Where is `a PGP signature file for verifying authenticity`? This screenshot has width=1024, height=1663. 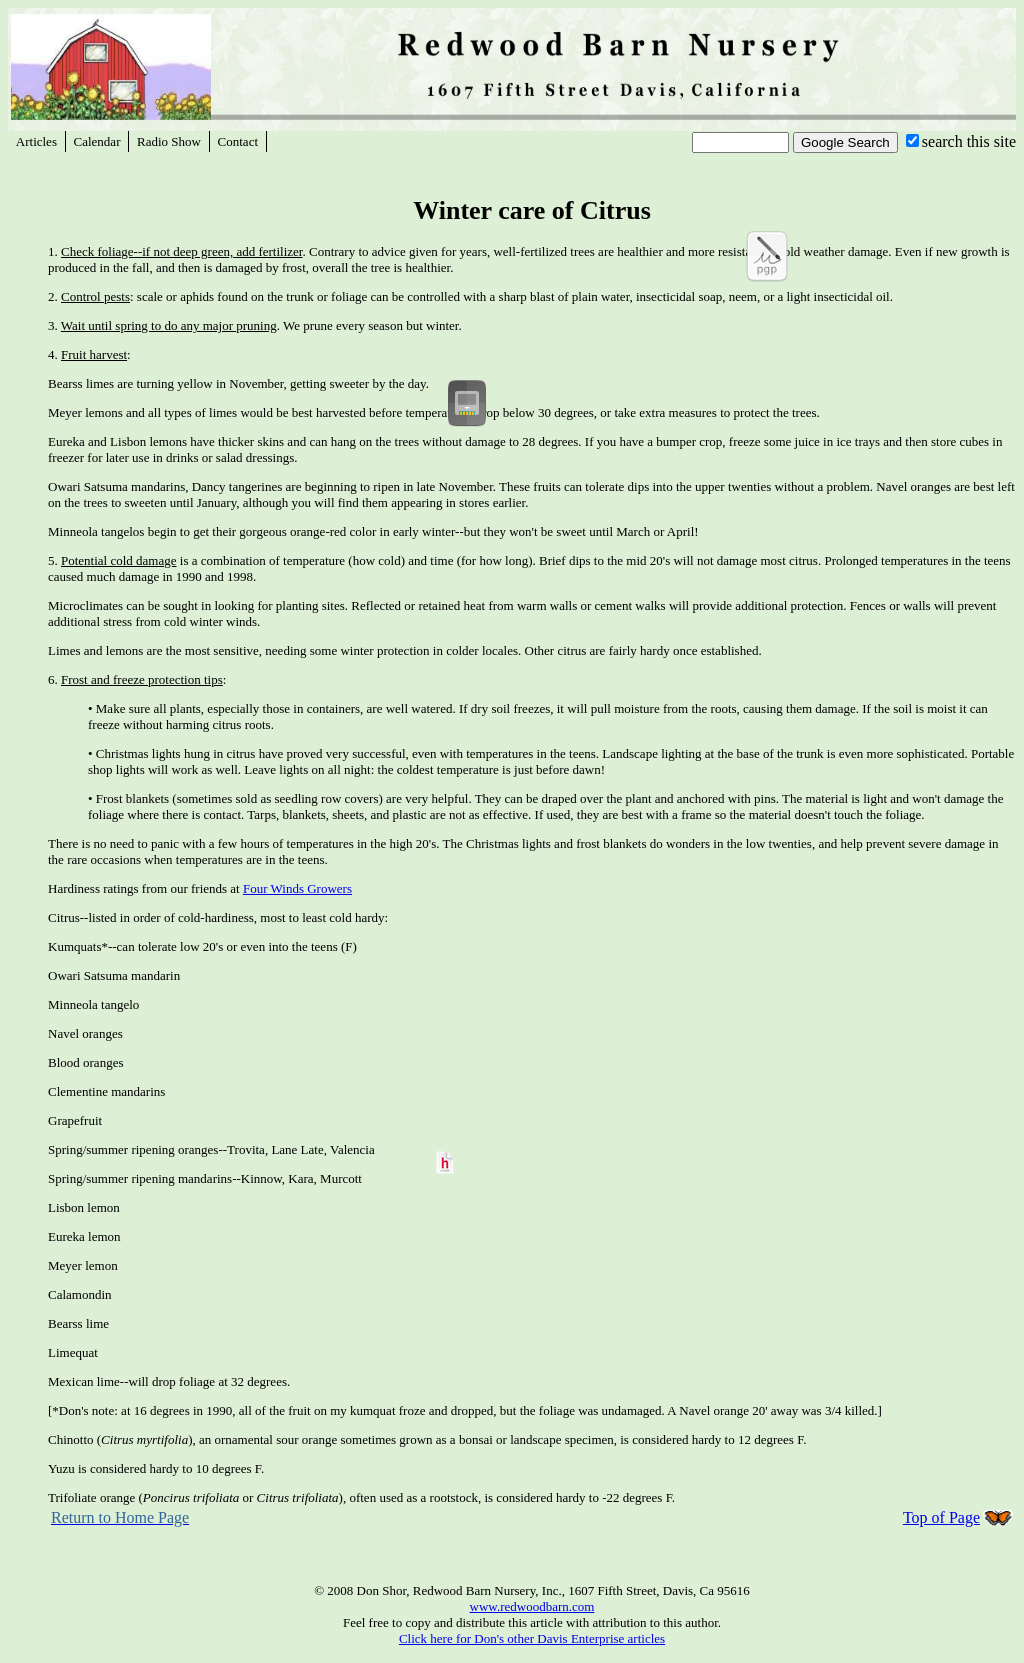 a PGP signature file for verifying authenticity is located at coordinates (767, 256).